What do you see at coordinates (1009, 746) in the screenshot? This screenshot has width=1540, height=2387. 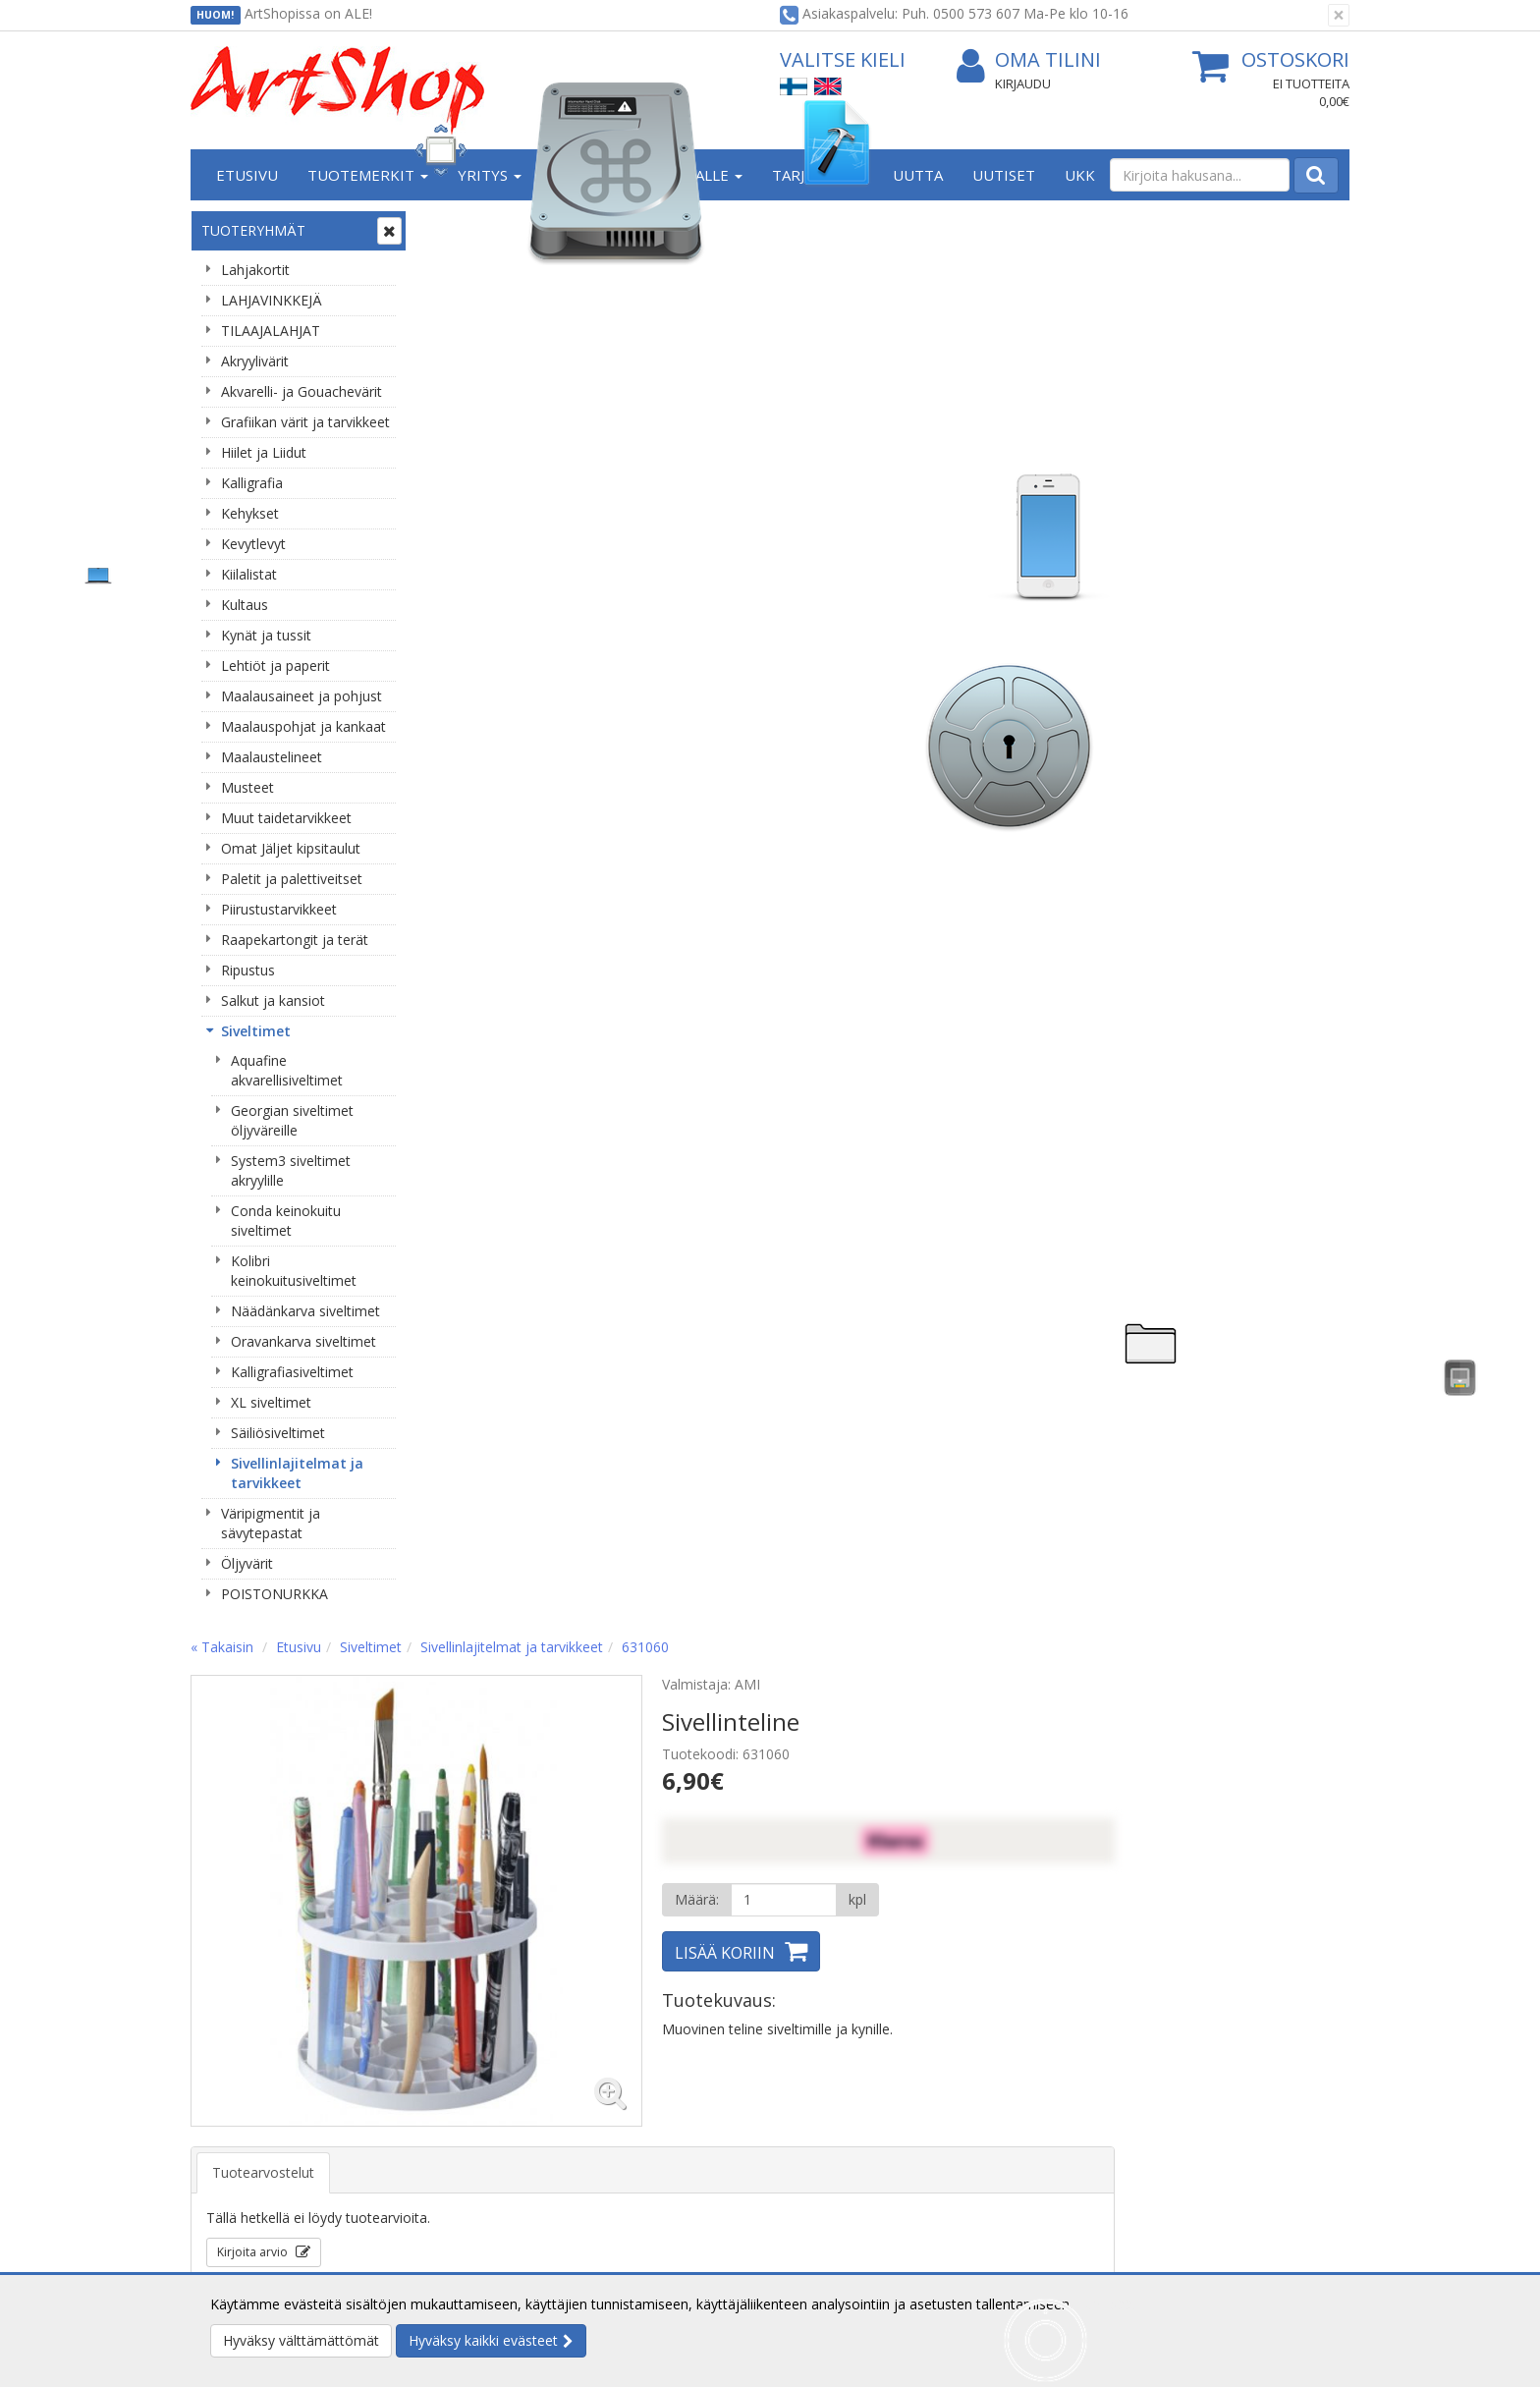 I see `access archived camera footage in iMovie` at bounding box center [1009, 746].